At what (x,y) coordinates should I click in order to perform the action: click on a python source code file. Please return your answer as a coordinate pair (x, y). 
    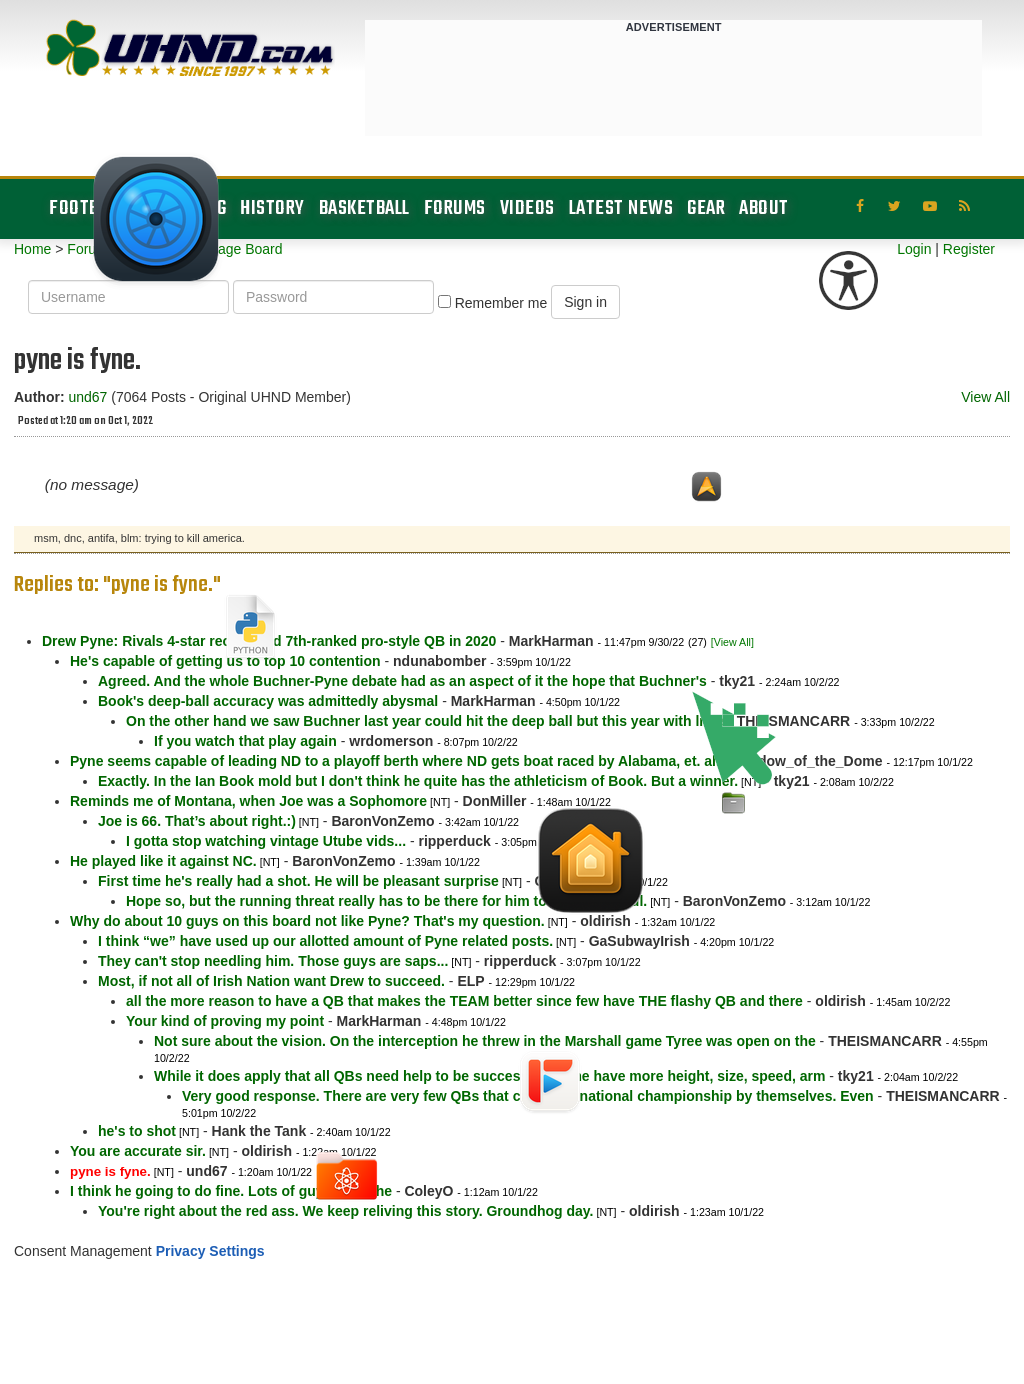
    Looking at the image, I should click on (250, 627).